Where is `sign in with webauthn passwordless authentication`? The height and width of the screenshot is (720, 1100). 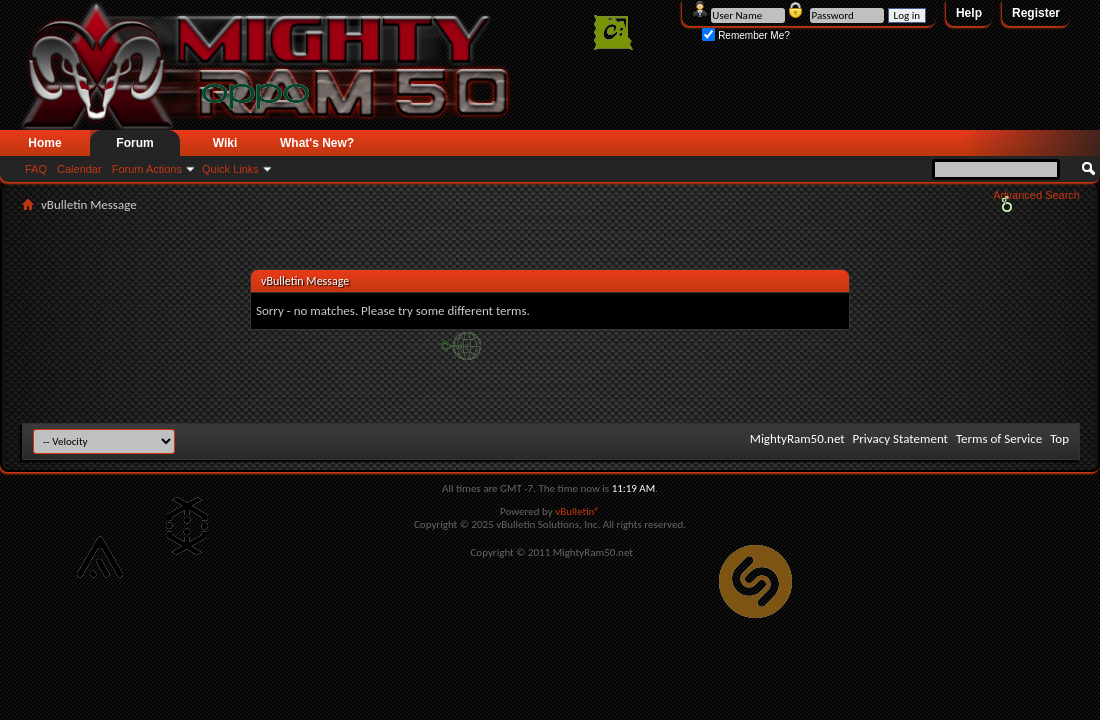
sign in with webauthn passwordless authentication is located at coordinates (461, 346).